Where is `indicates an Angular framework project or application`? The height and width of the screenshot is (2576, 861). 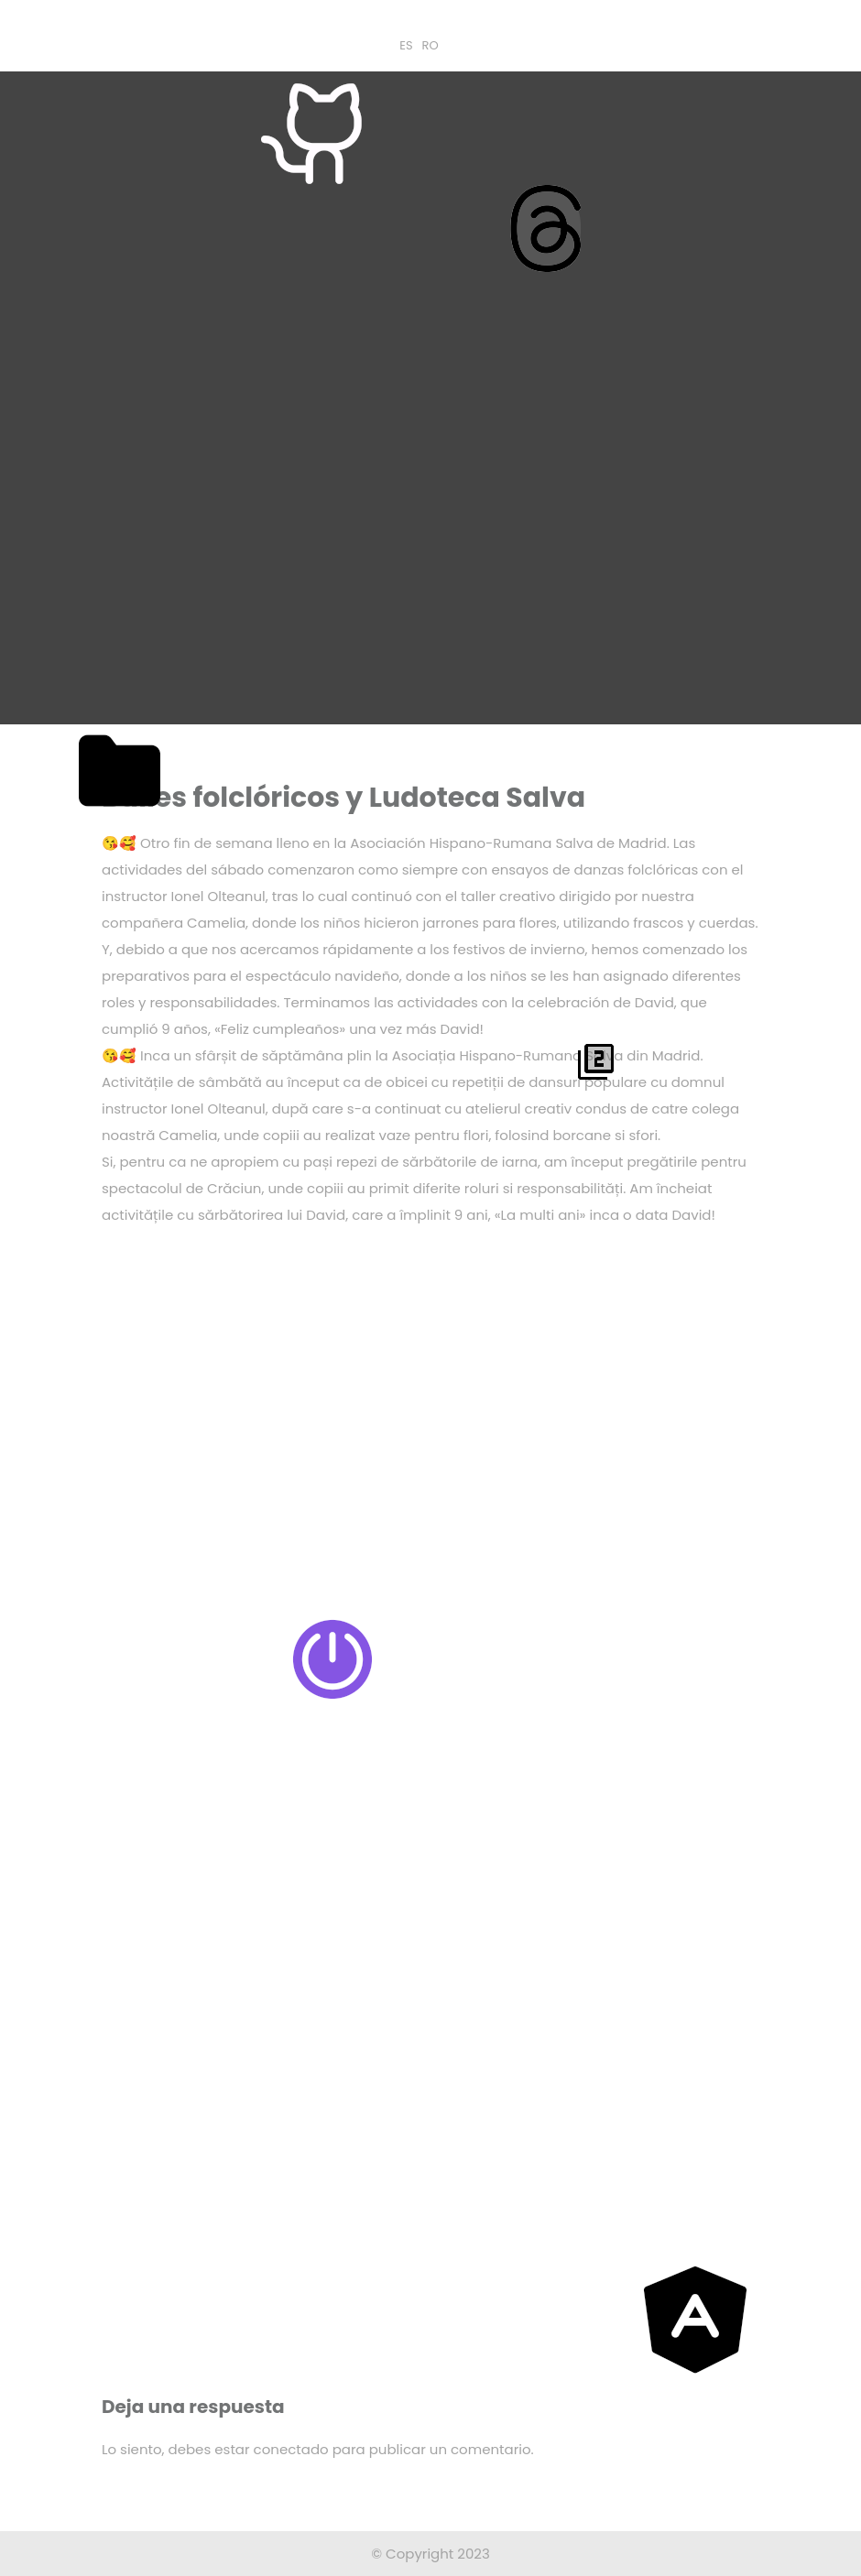
indicates an Angular framework project or application is located at coordinates (695, 2318).